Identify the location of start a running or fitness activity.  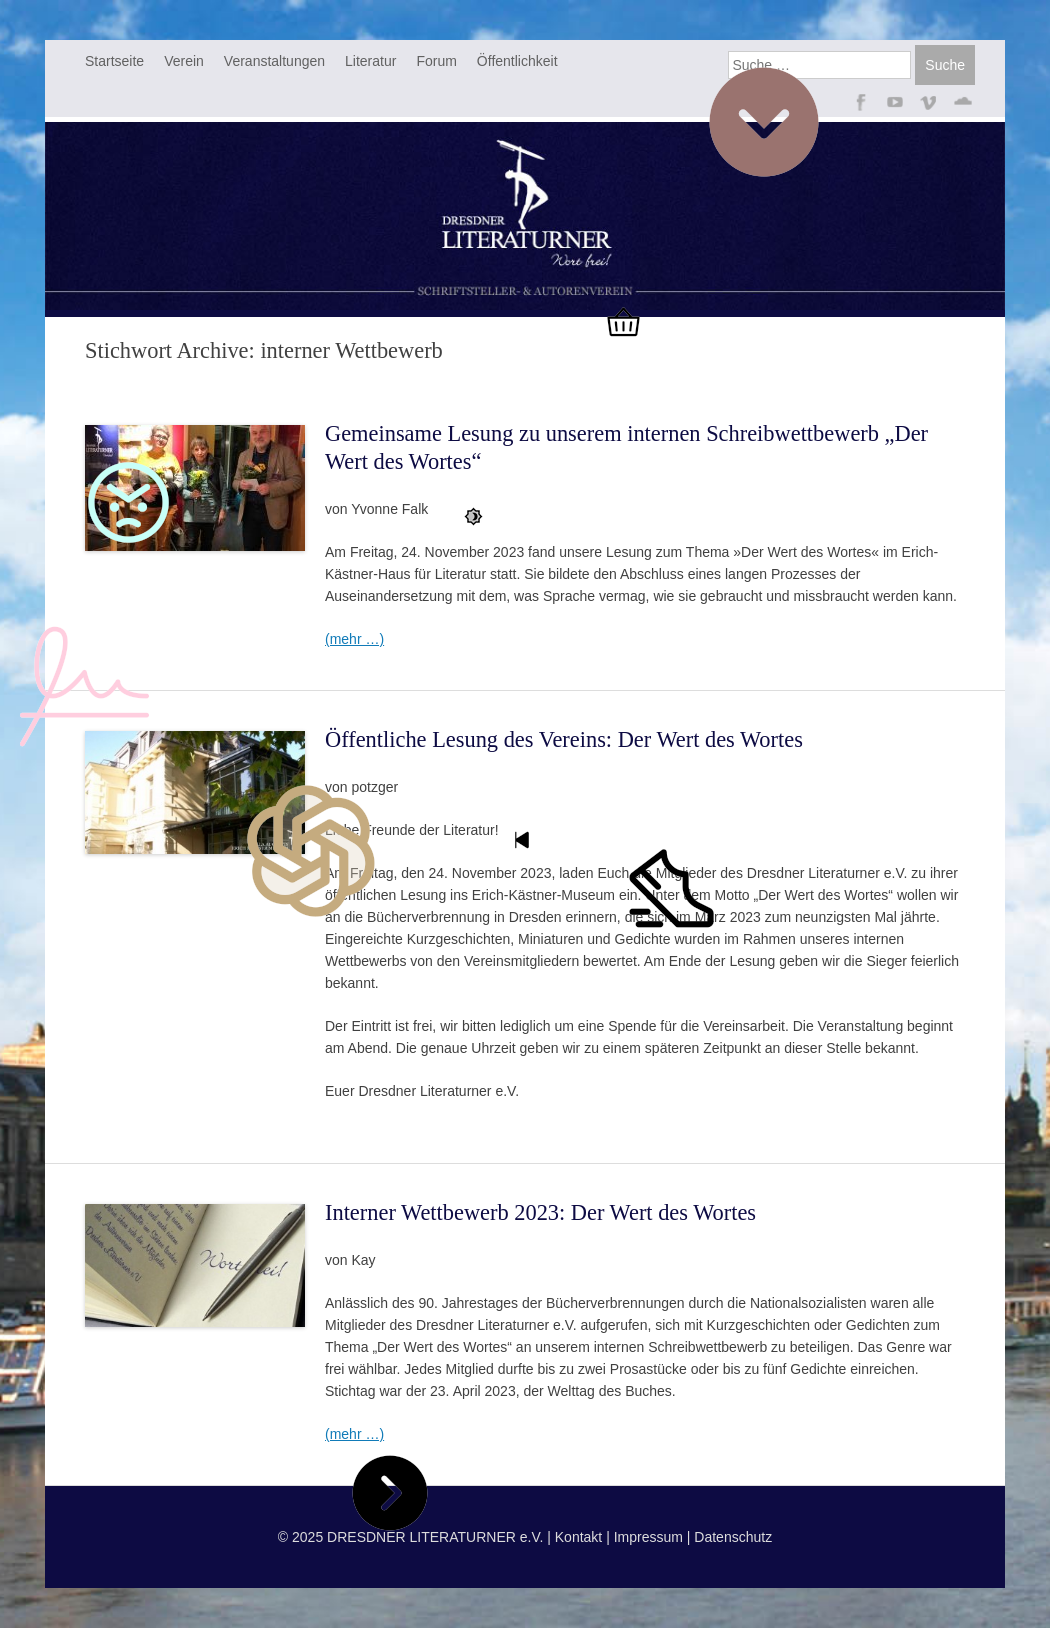
(670, 893).